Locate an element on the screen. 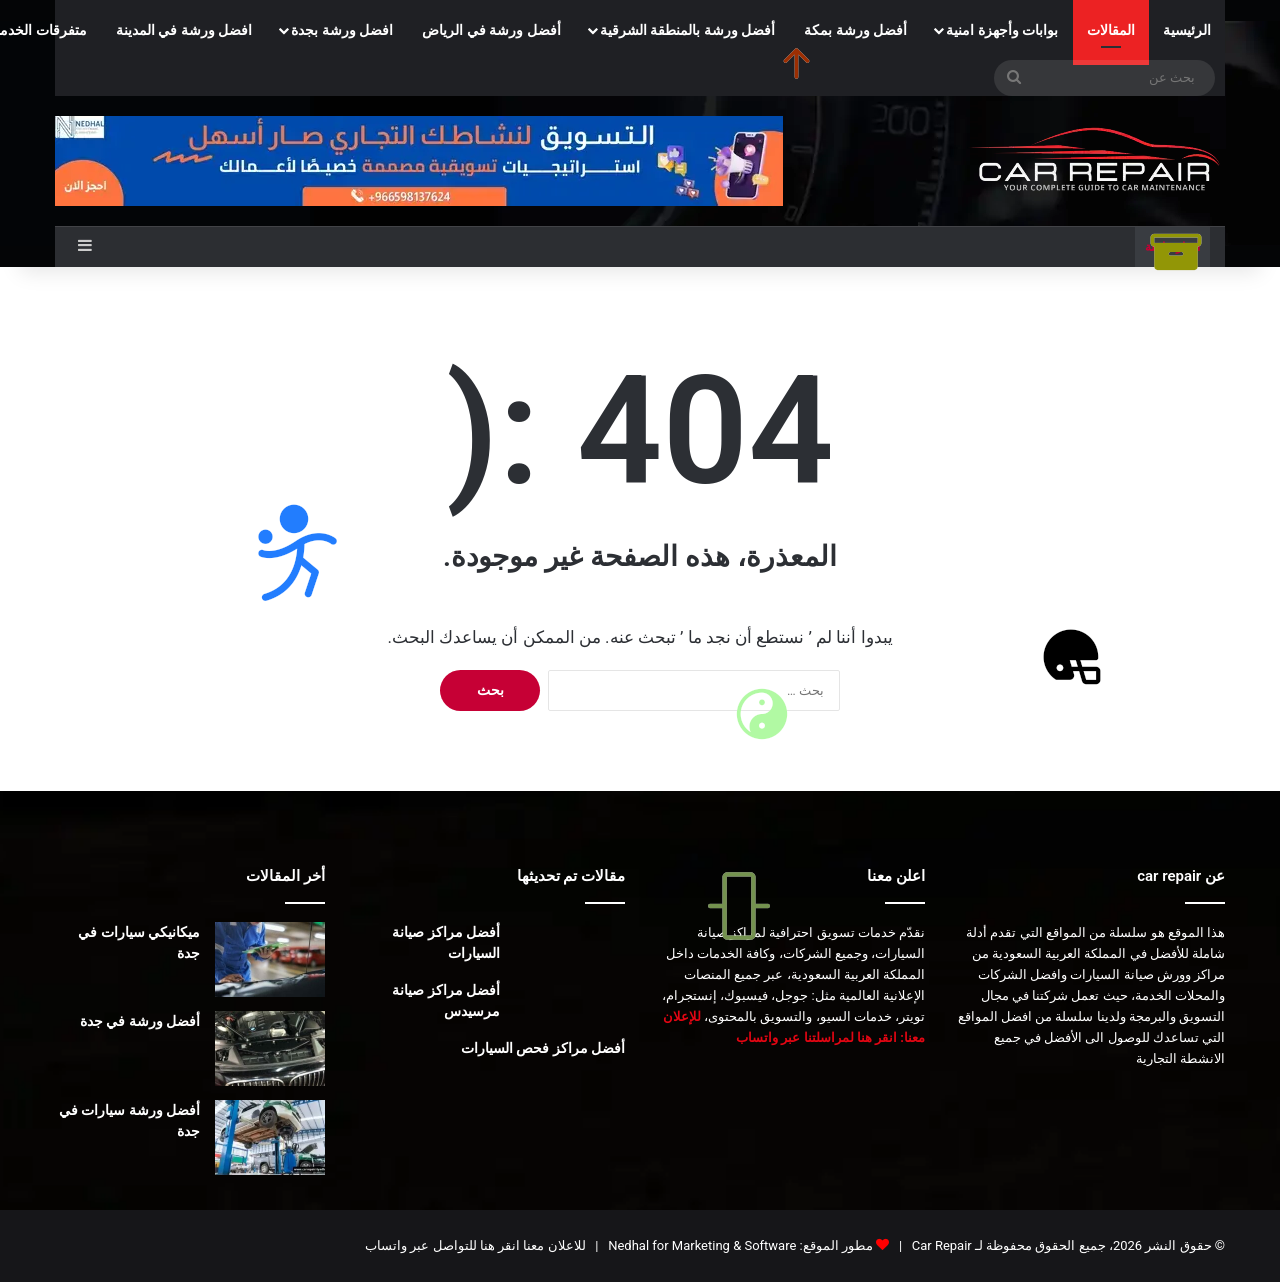  access balance or wellness settings is located at coordinates (762, 714).